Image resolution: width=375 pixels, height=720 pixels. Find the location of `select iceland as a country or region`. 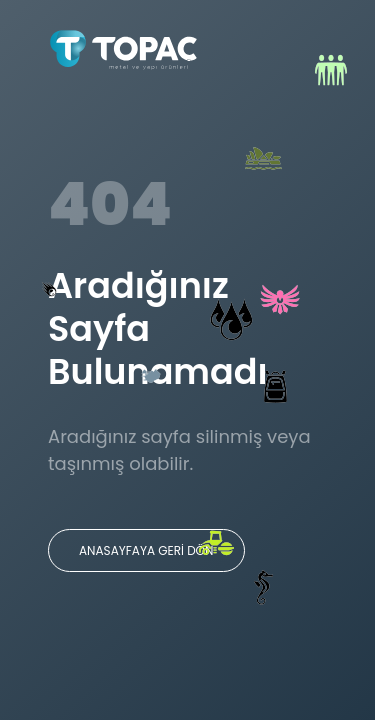

select iceland as a country or region is located at coordinates (151, 376).